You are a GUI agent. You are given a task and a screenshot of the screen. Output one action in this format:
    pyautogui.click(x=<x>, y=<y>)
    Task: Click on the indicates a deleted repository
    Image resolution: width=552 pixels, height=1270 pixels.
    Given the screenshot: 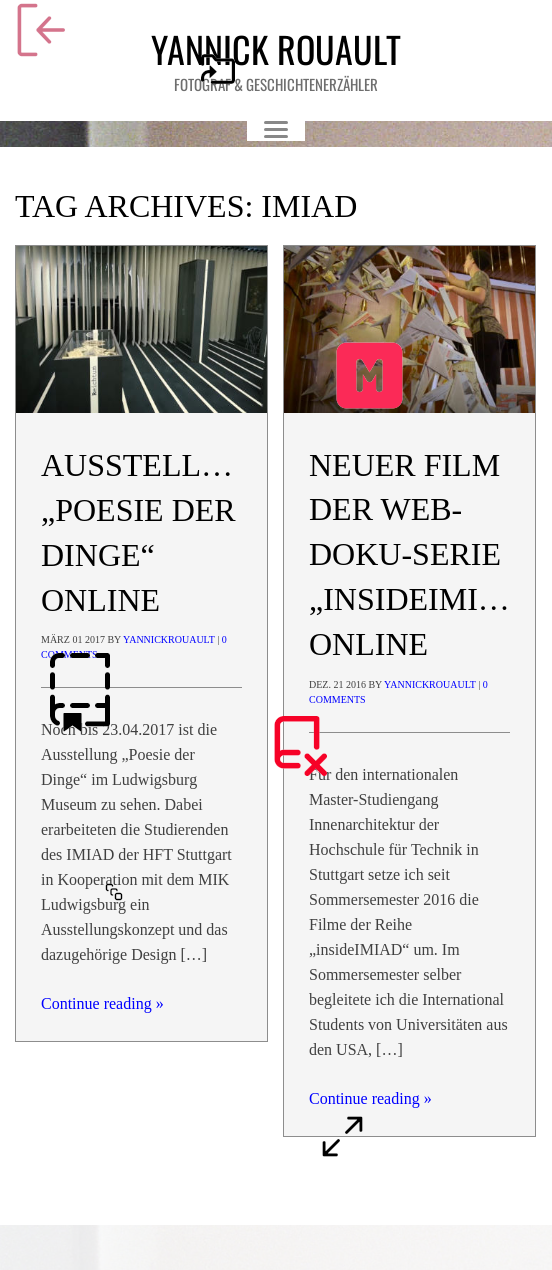 What is the action you would take?
    pyautogui.click(x=297, y=746)
    